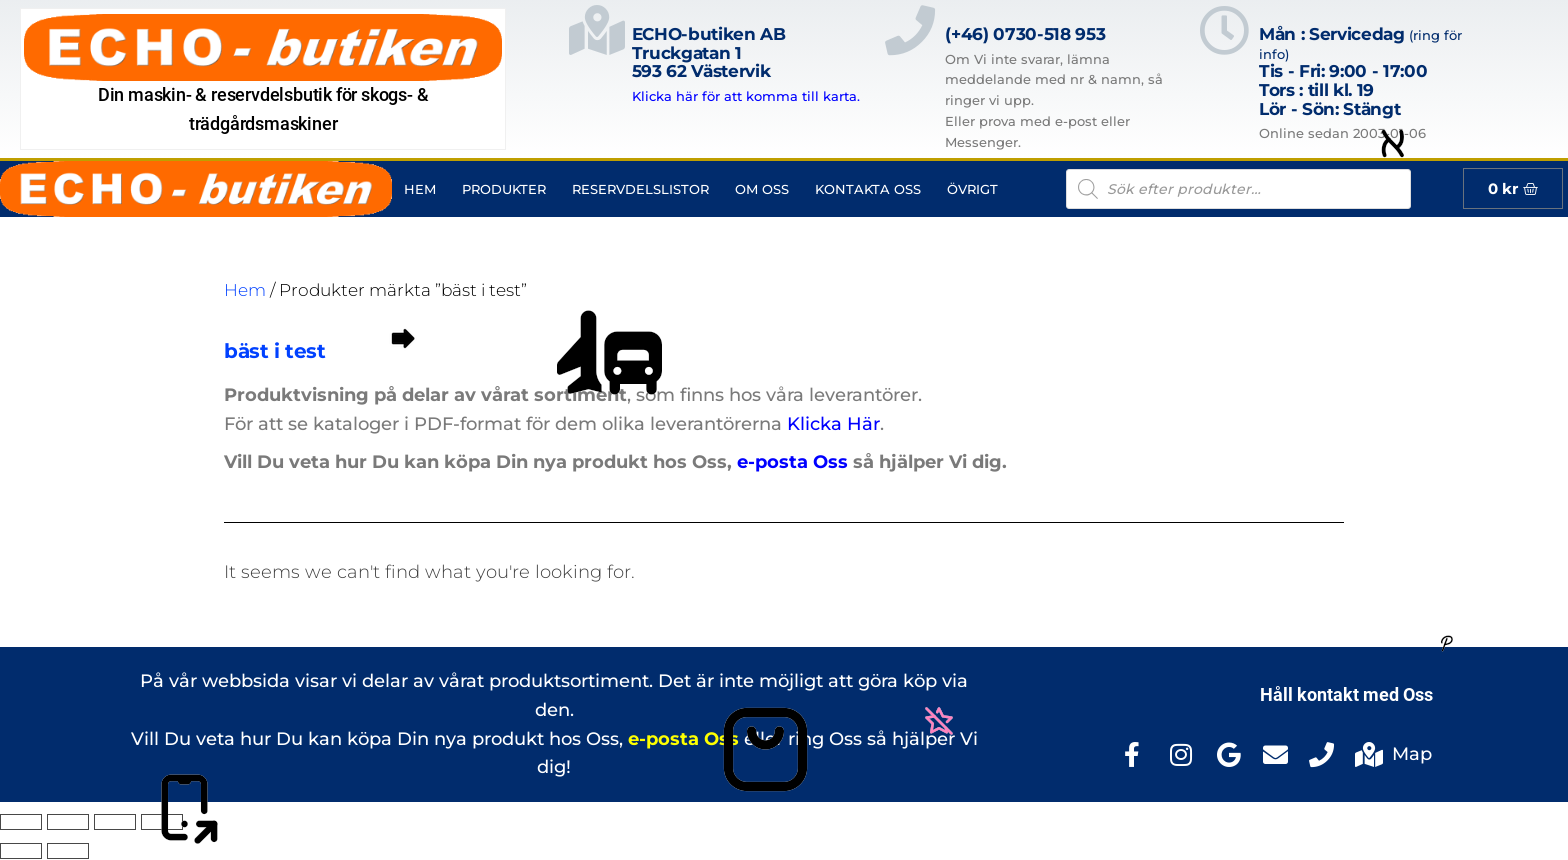 The width and height of the screenshot is (1568, 860). What do you see at coordinates (403, 338) in the screenshot?
I see `forward an email or message` at bounding box center [403, 338].